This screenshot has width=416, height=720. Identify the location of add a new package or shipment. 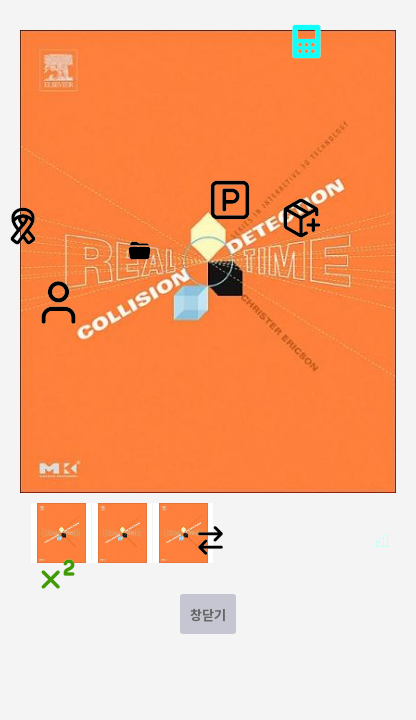
(301, 218).